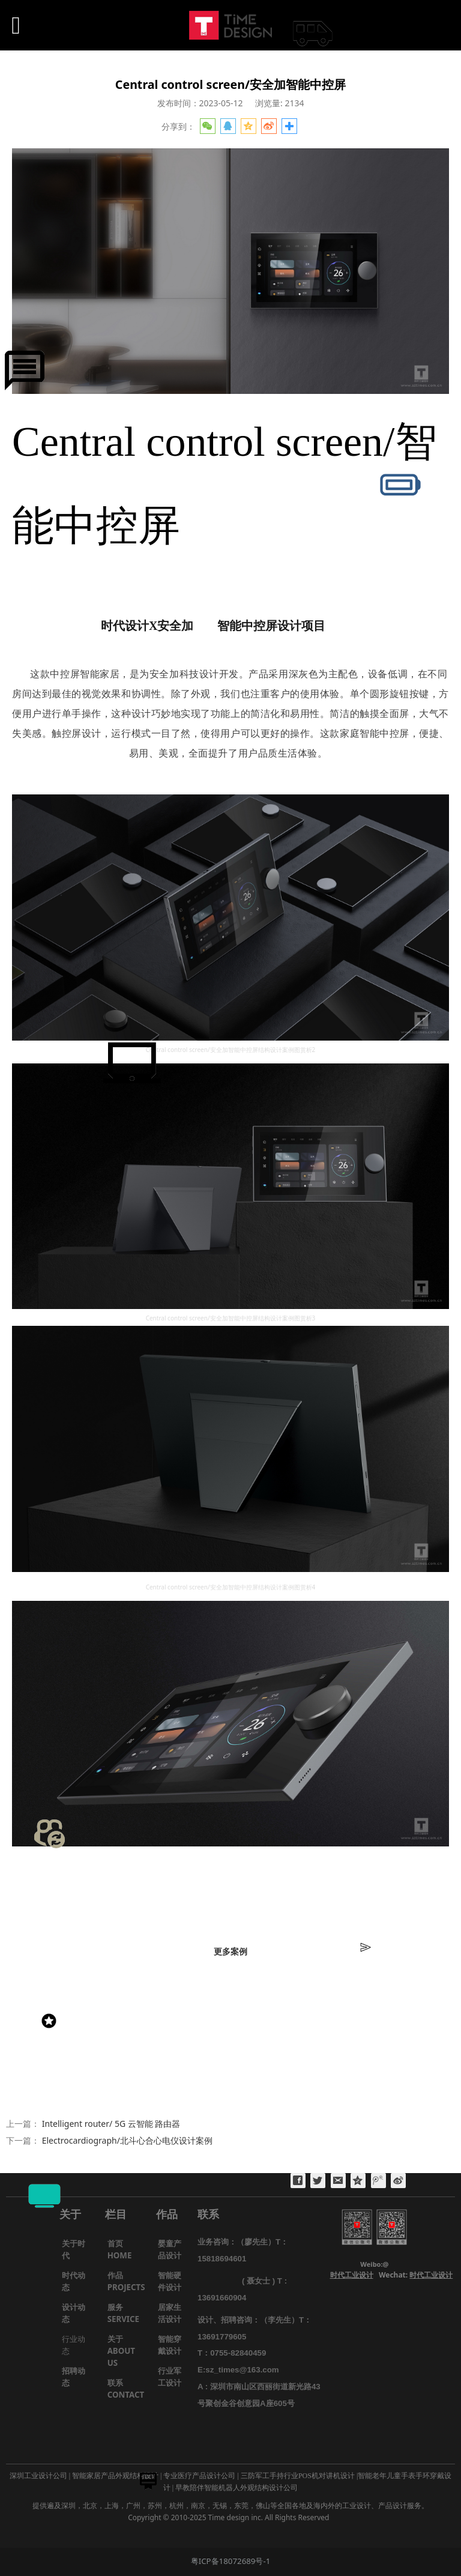 This screenshot has height=2576, width=461. What do you see at coordinates (400, 483) in the screenshot?
I see `indicates battery is fully charged` at bounding box center [400, 483].